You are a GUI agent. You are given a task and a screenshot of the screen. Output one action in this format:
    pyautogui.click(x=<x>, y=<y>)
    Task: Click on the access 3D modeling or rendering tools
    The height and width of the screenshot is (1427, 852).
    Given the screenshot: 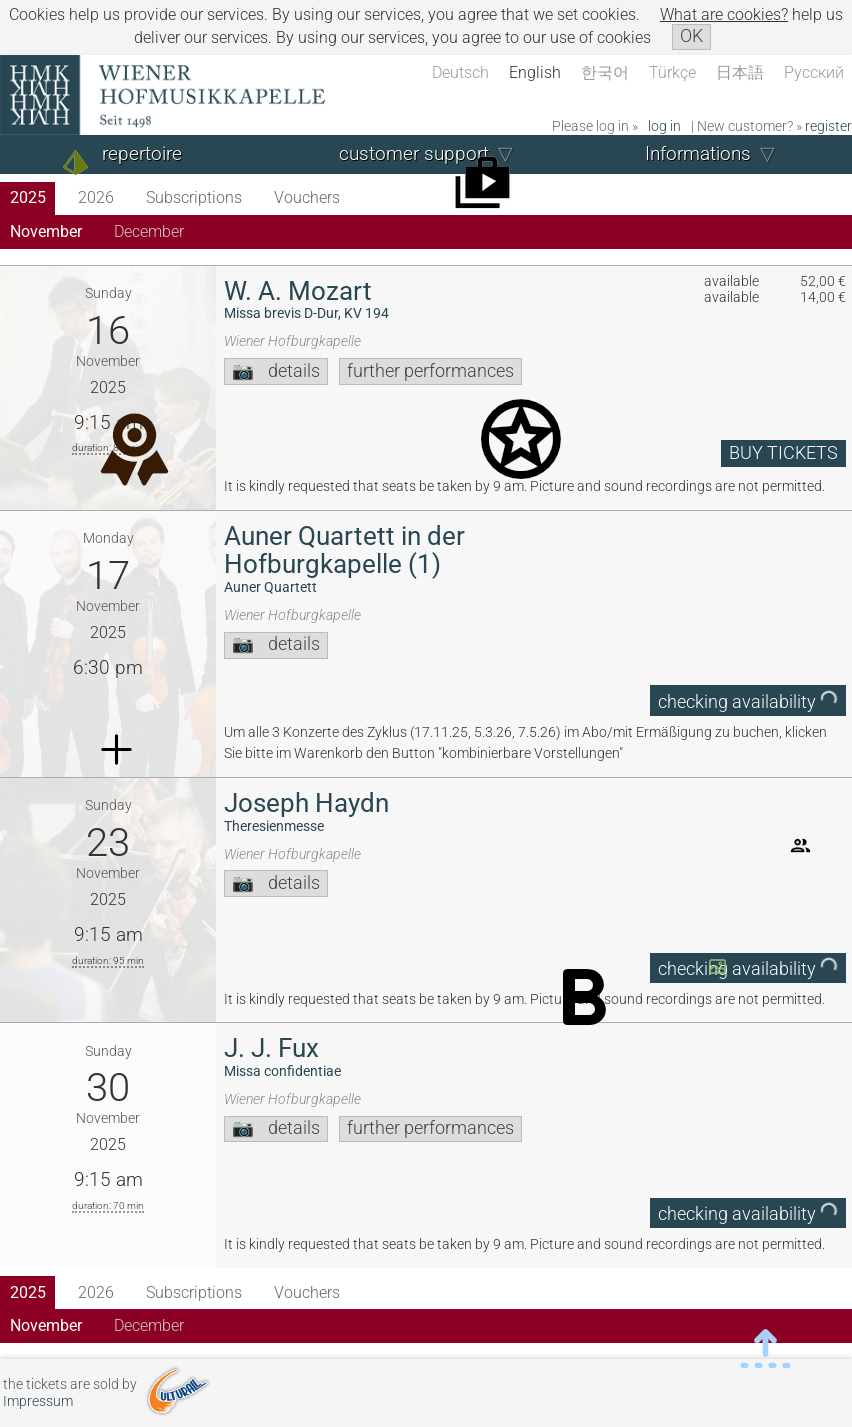 What is the action you would take?
    pyautogui.click(x=75, y=162)
    